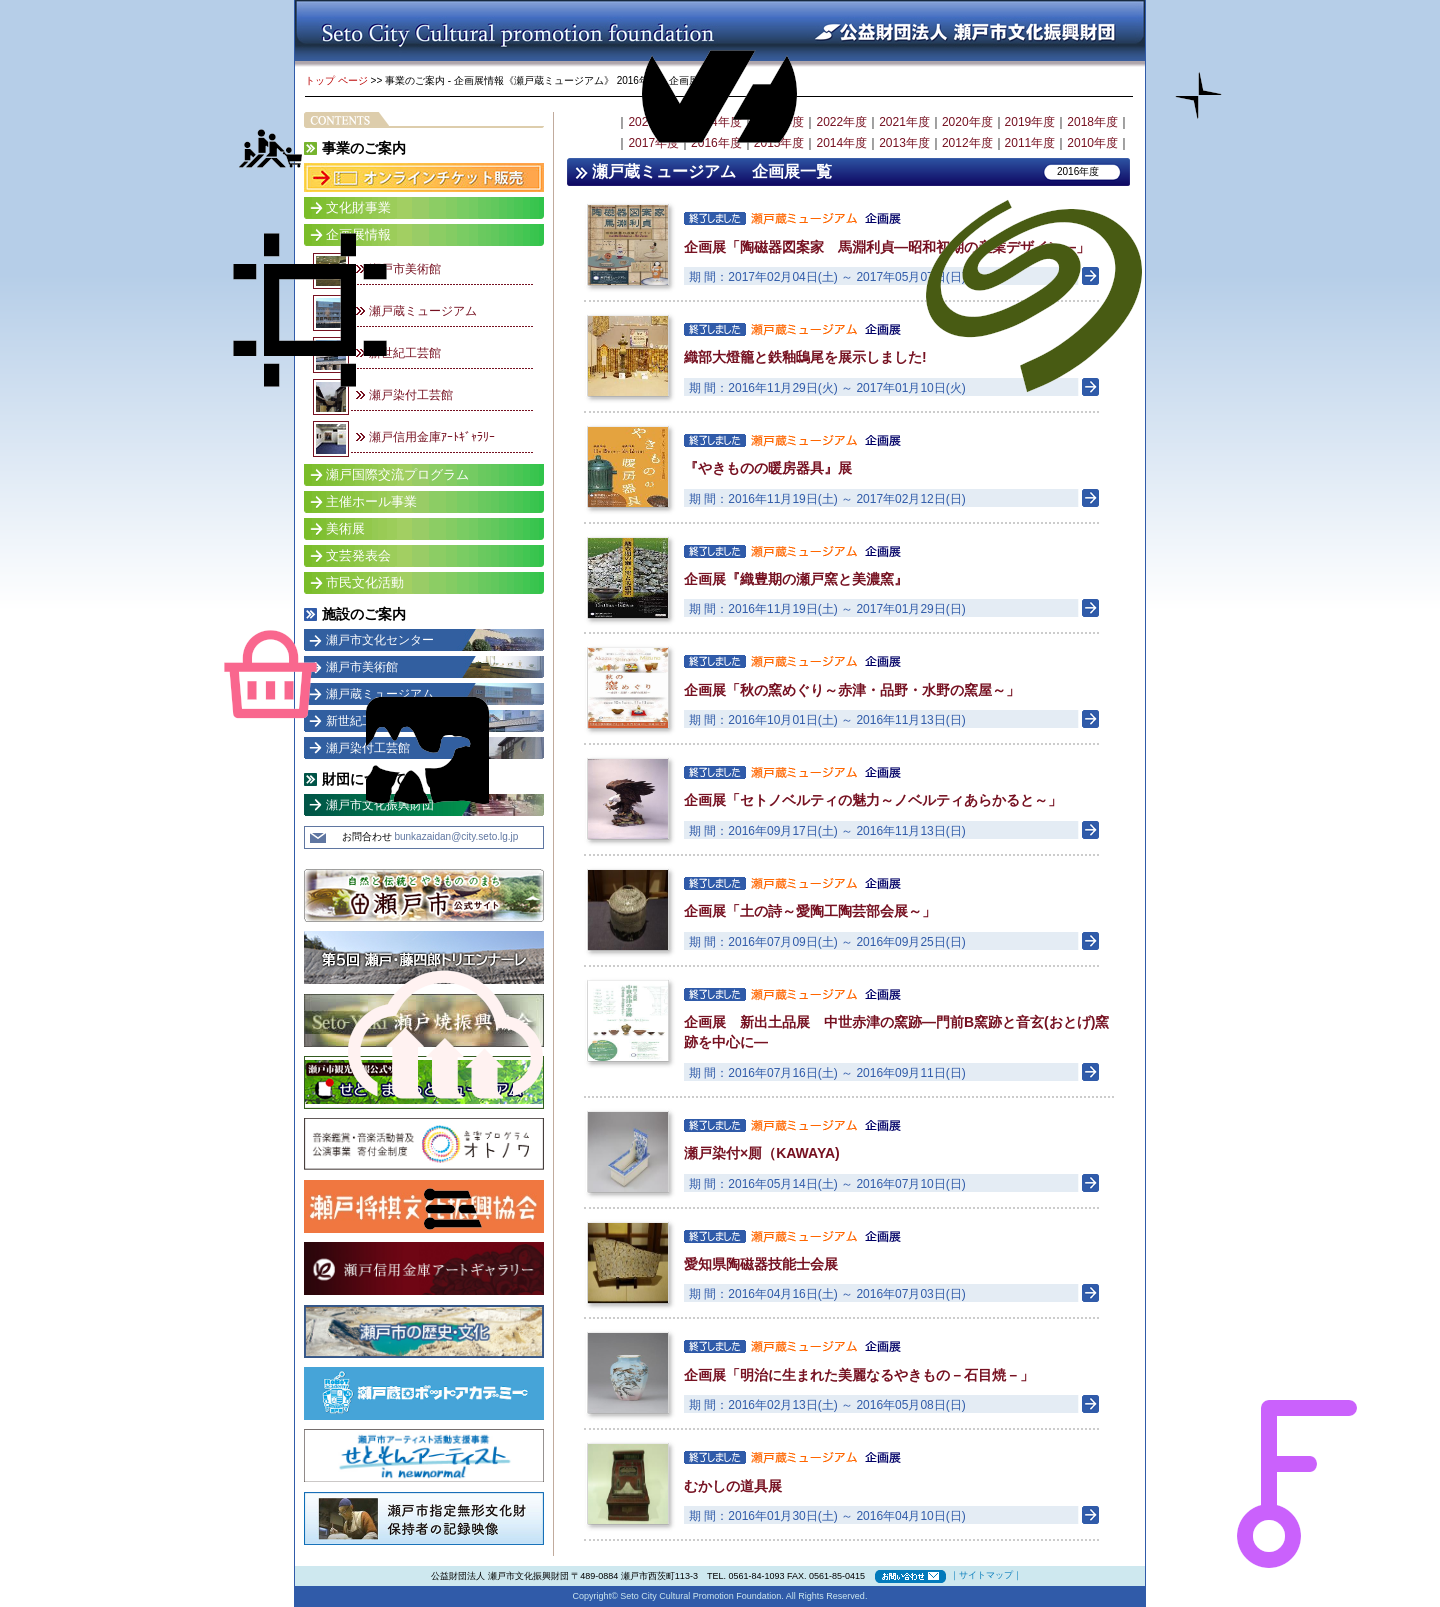 The width and height of the screenshot is (1440, 1607). Describe the element at coordinates (1034, 296) in the screenshot. I see `seagate brand logo` at that location.